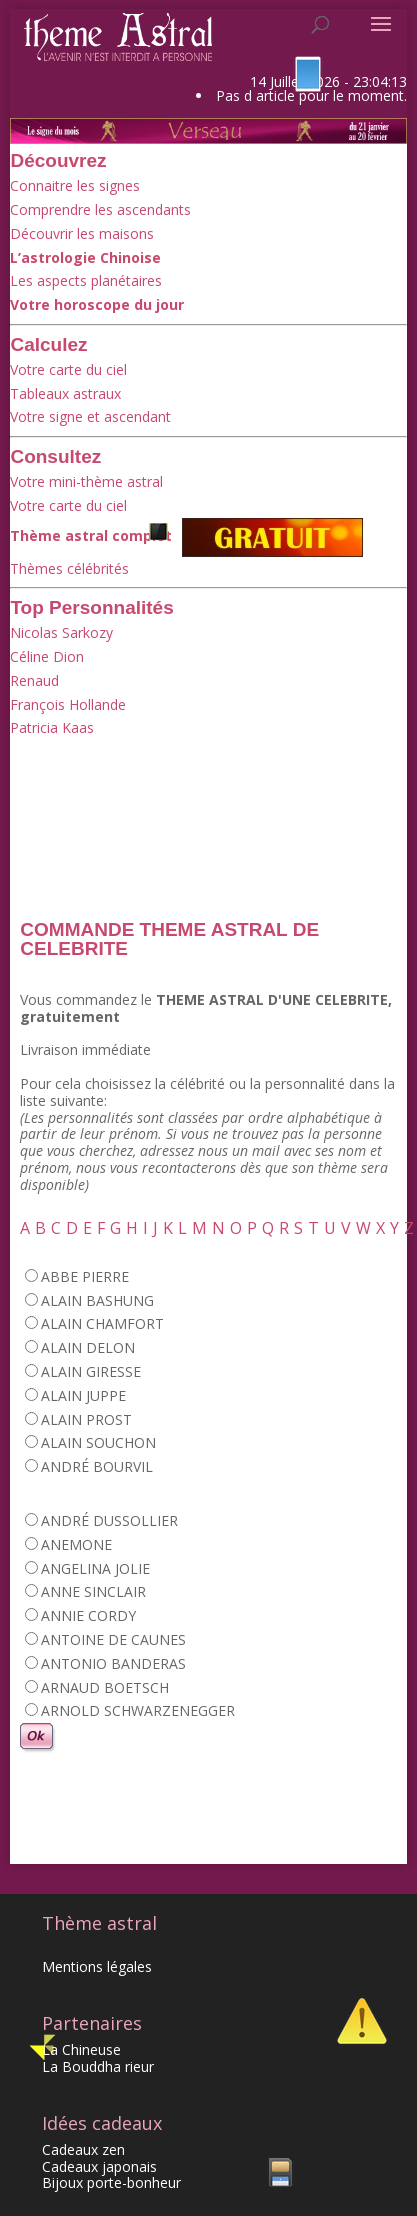  I want to click on manage connected iPad device, so click(308, 74).